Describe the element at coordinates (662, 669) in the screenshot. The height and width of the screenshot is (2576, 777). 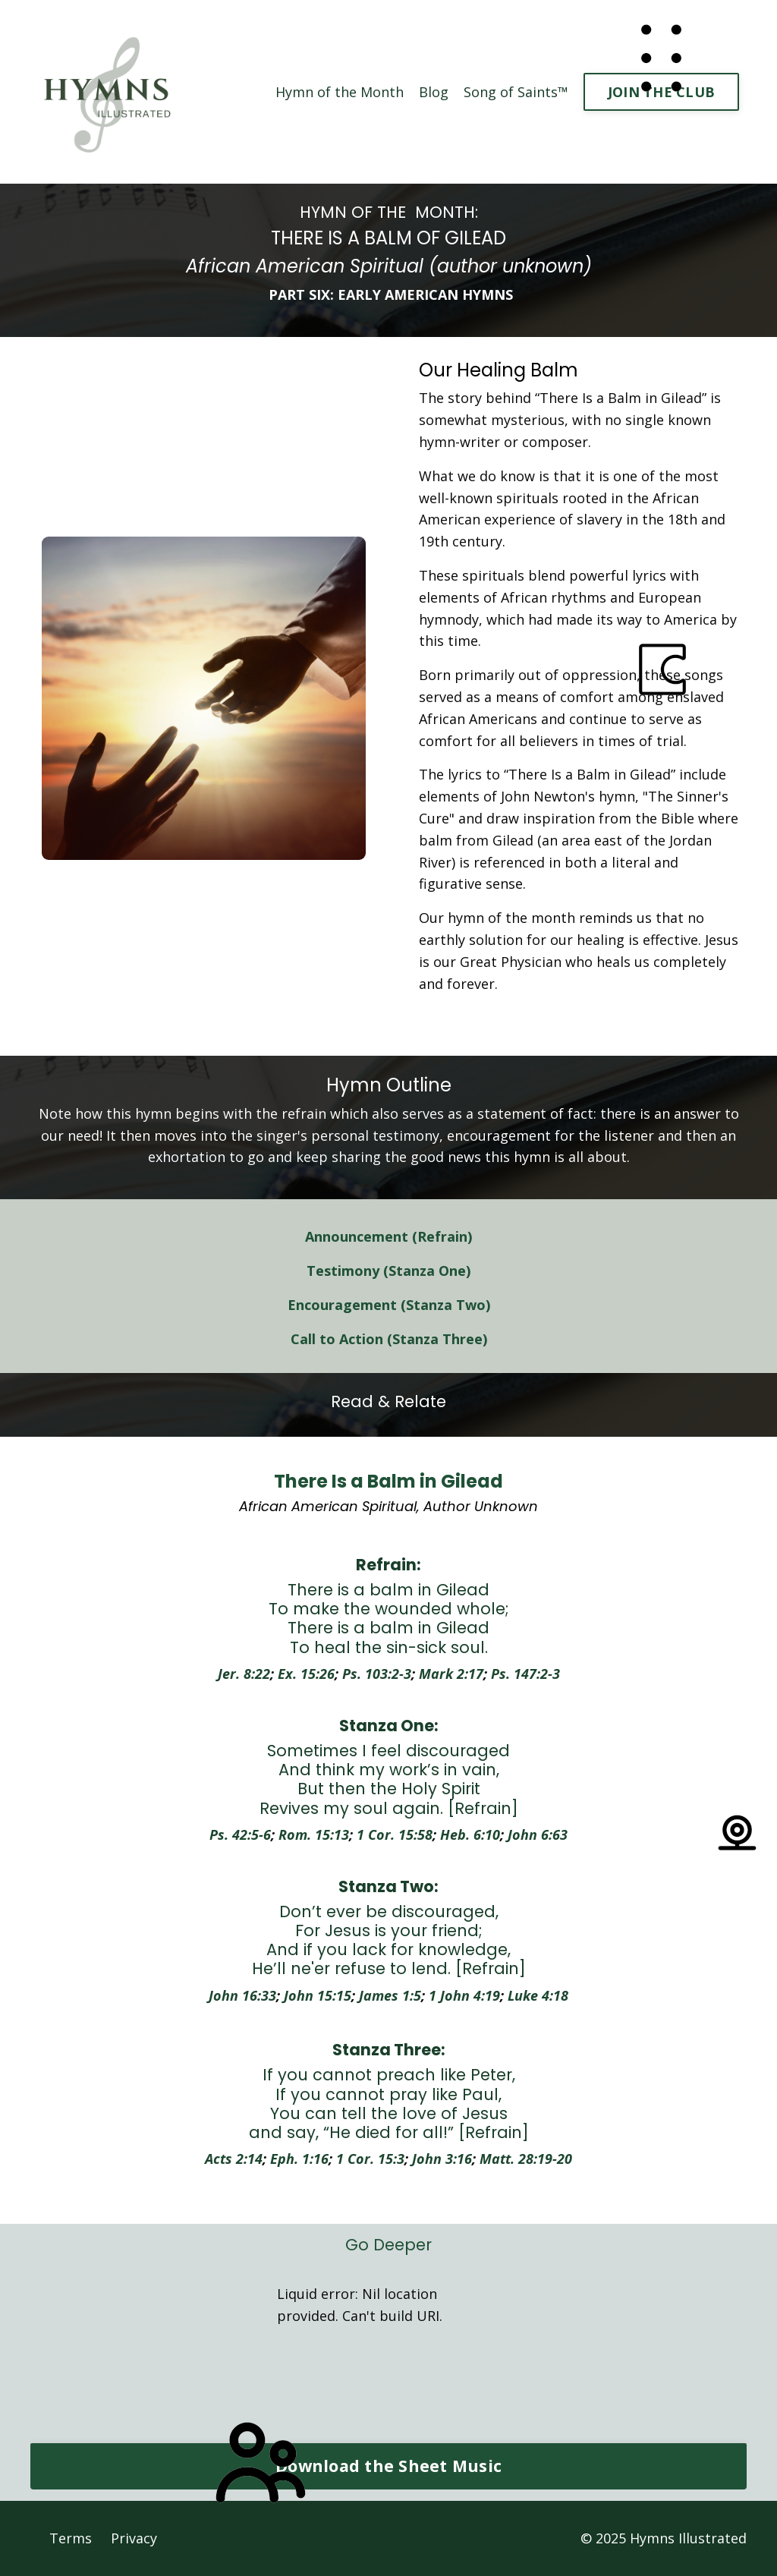
I see `open coda app` at that location.